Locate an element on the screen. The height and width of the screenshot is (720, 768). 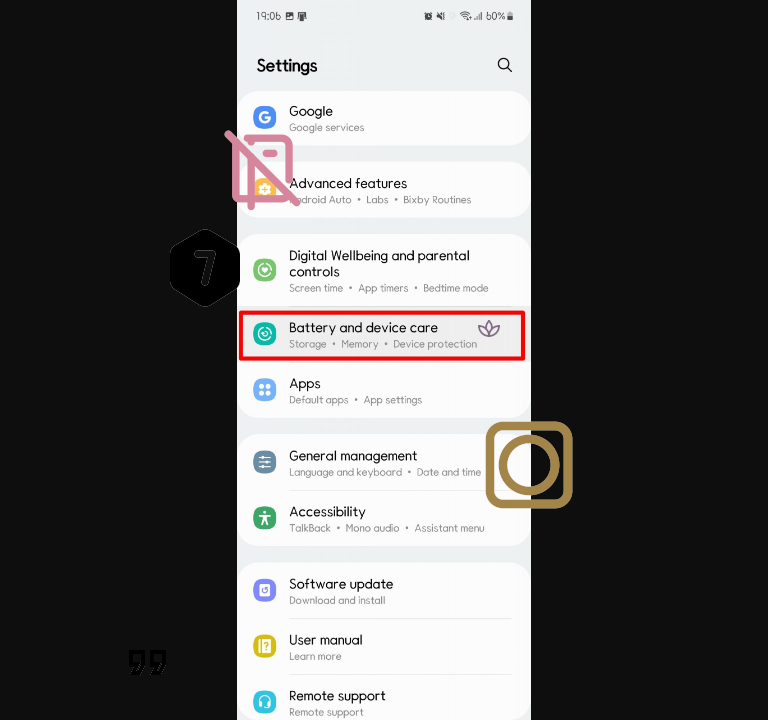
notebook feature is disabled or unavailable is located at coordinates (262, 168).